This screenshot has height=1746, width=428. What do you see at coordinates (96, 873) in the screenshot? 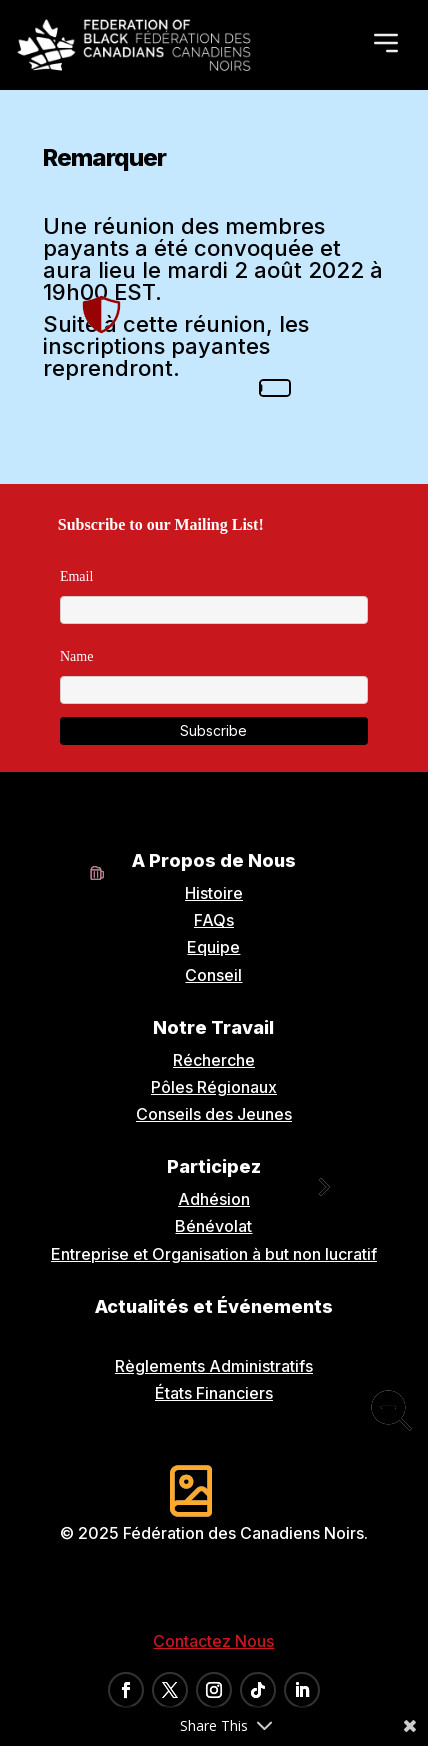
I see `browse nearby bars or breweries` at bounding box center [96, 873].